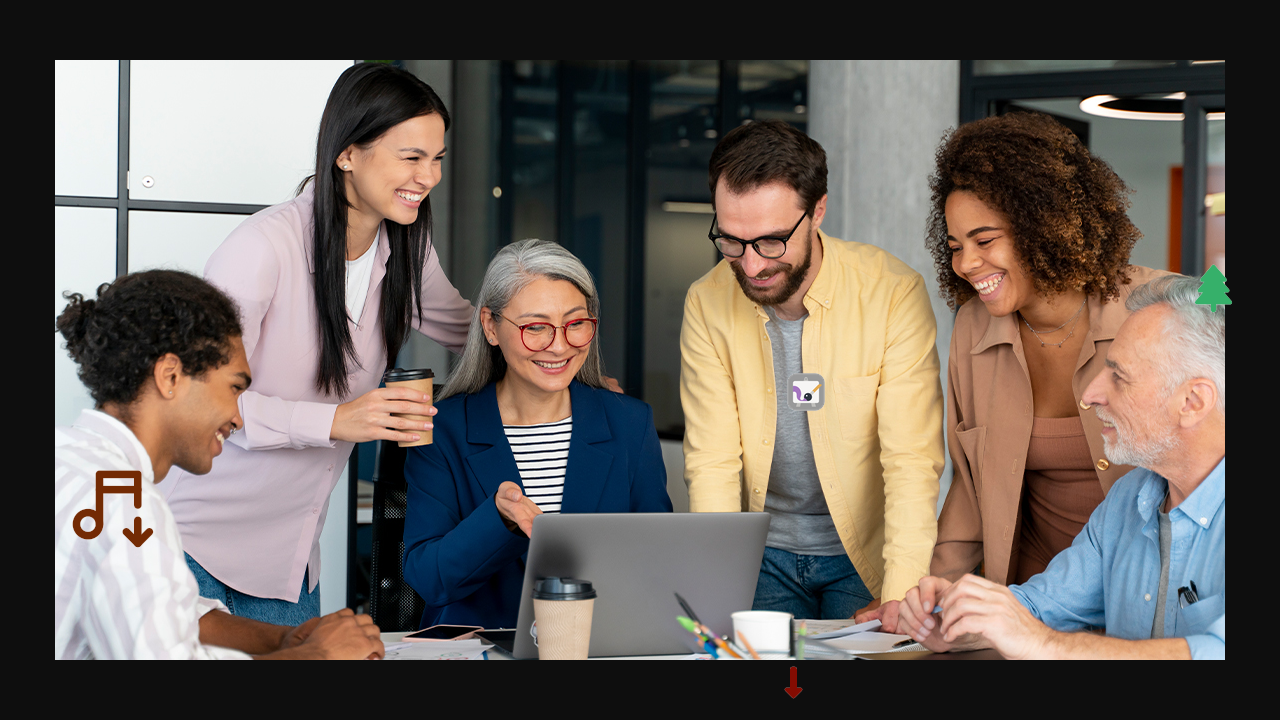 Image resolution: width=1280 pixels, height=720 pixels. Describe the element at coordinates (1213, 288) in the screenshot. I see `access nature or outdoor categories` at that location.